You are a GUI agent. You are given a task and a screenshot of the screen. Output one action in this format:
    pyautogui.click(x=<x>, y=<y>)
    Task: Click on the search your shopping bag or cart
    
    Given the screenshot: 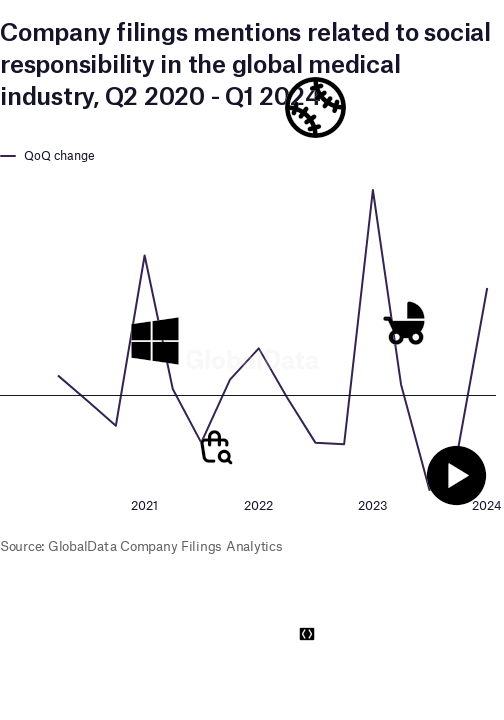 What is the action you would take?
    pyautogui.click(x=214, y=446)
    